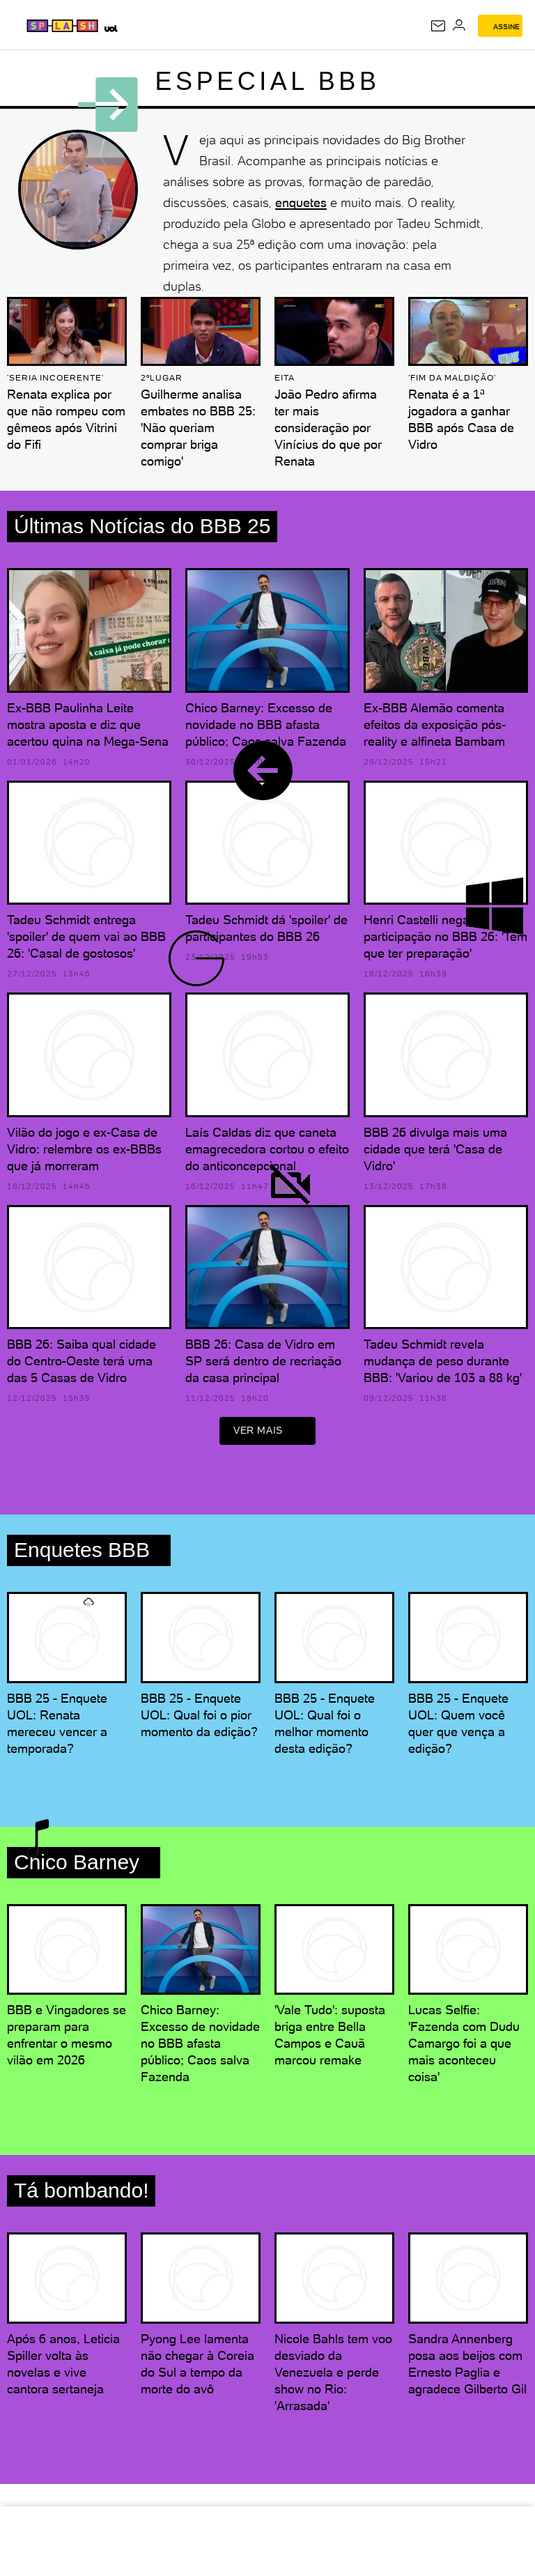 The height and width of the screenshot is (2576, 535). I want to click on indicates snowy weather conditions, so click(88, 1602).